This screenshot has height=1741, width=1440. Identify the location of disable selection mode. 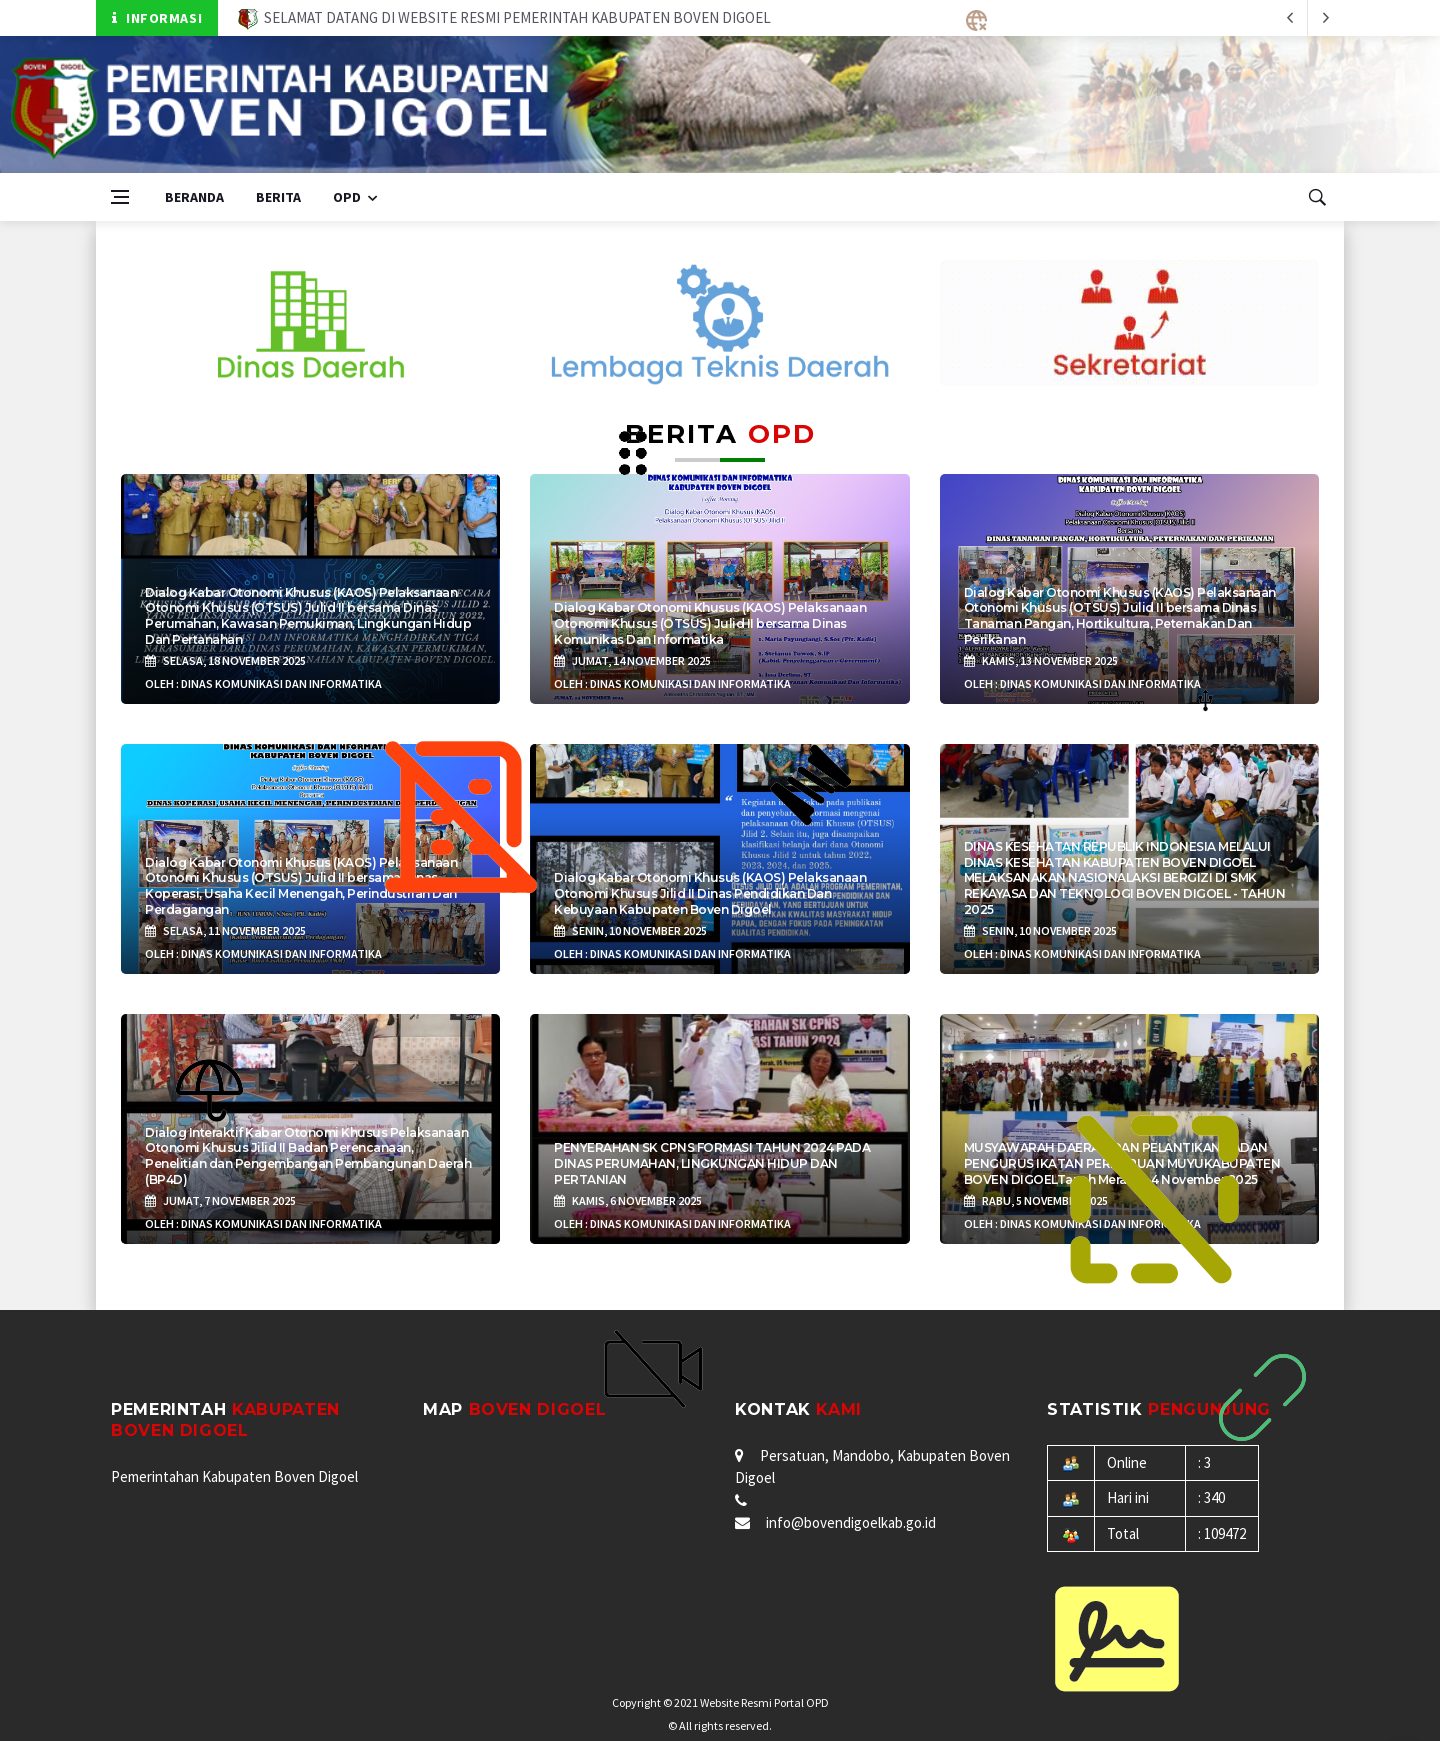
(1154, 1199).